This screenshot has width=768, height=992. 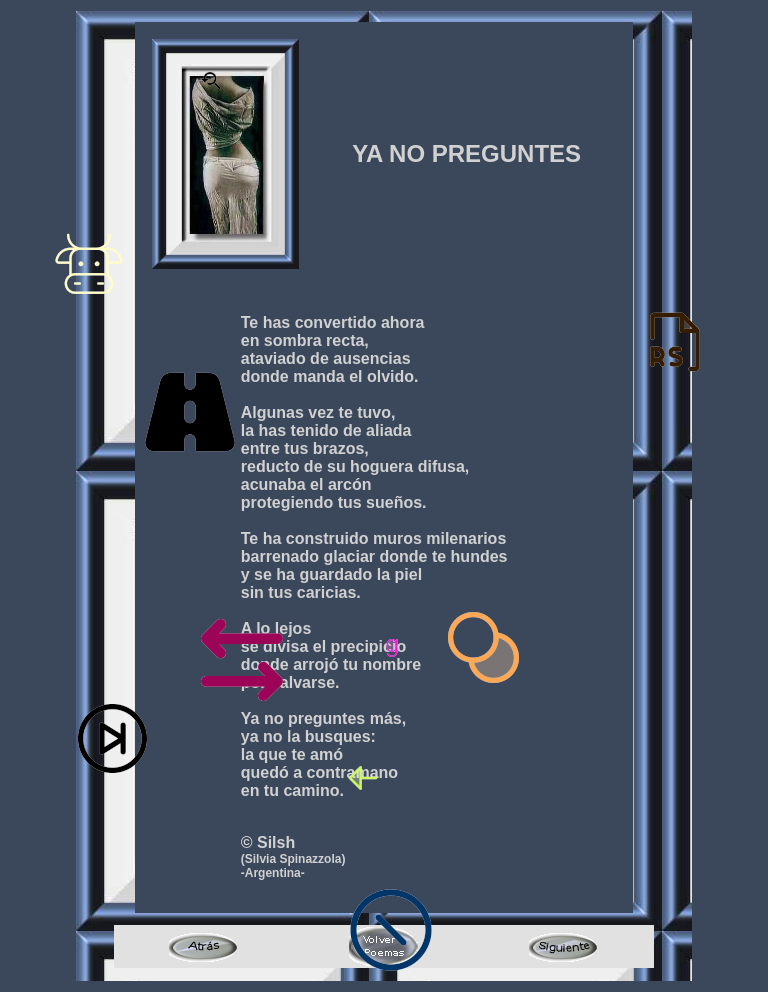 I want to click on subtract or remove a shape from selection, so click(x=483, y=647).